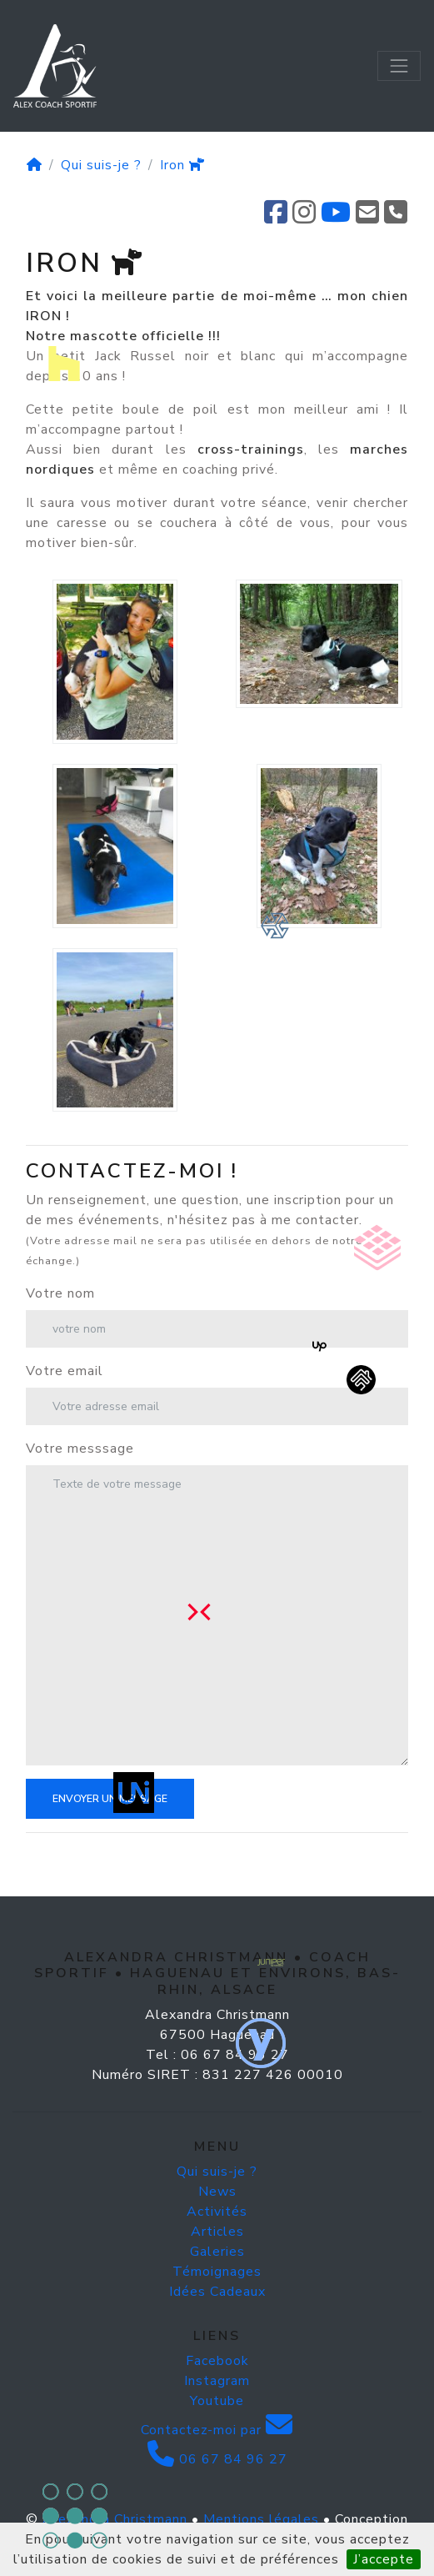  Describe the element at coordinates (377, 1248) in the screenshot. I see `open torizon platform dashboard` at that location.